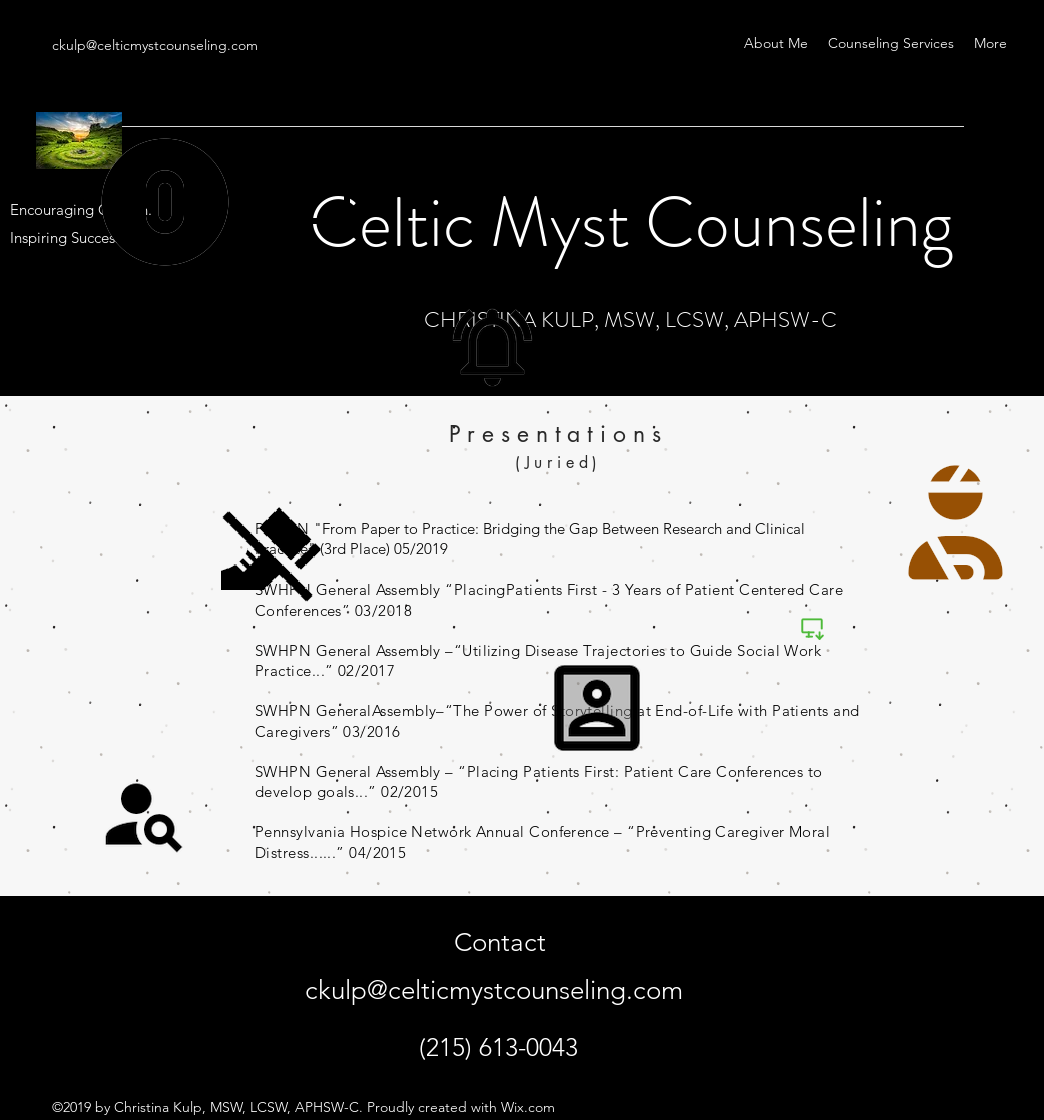 The height and width of the screenshot is (1120, 1044). I want to click on indicates new or active notifications, so click(492, 346).